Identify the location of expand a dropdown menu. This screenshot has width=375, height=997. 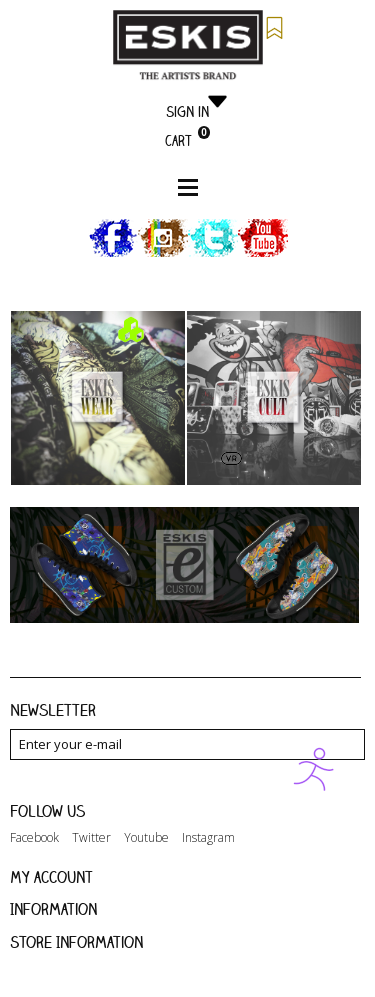
(217, 101).